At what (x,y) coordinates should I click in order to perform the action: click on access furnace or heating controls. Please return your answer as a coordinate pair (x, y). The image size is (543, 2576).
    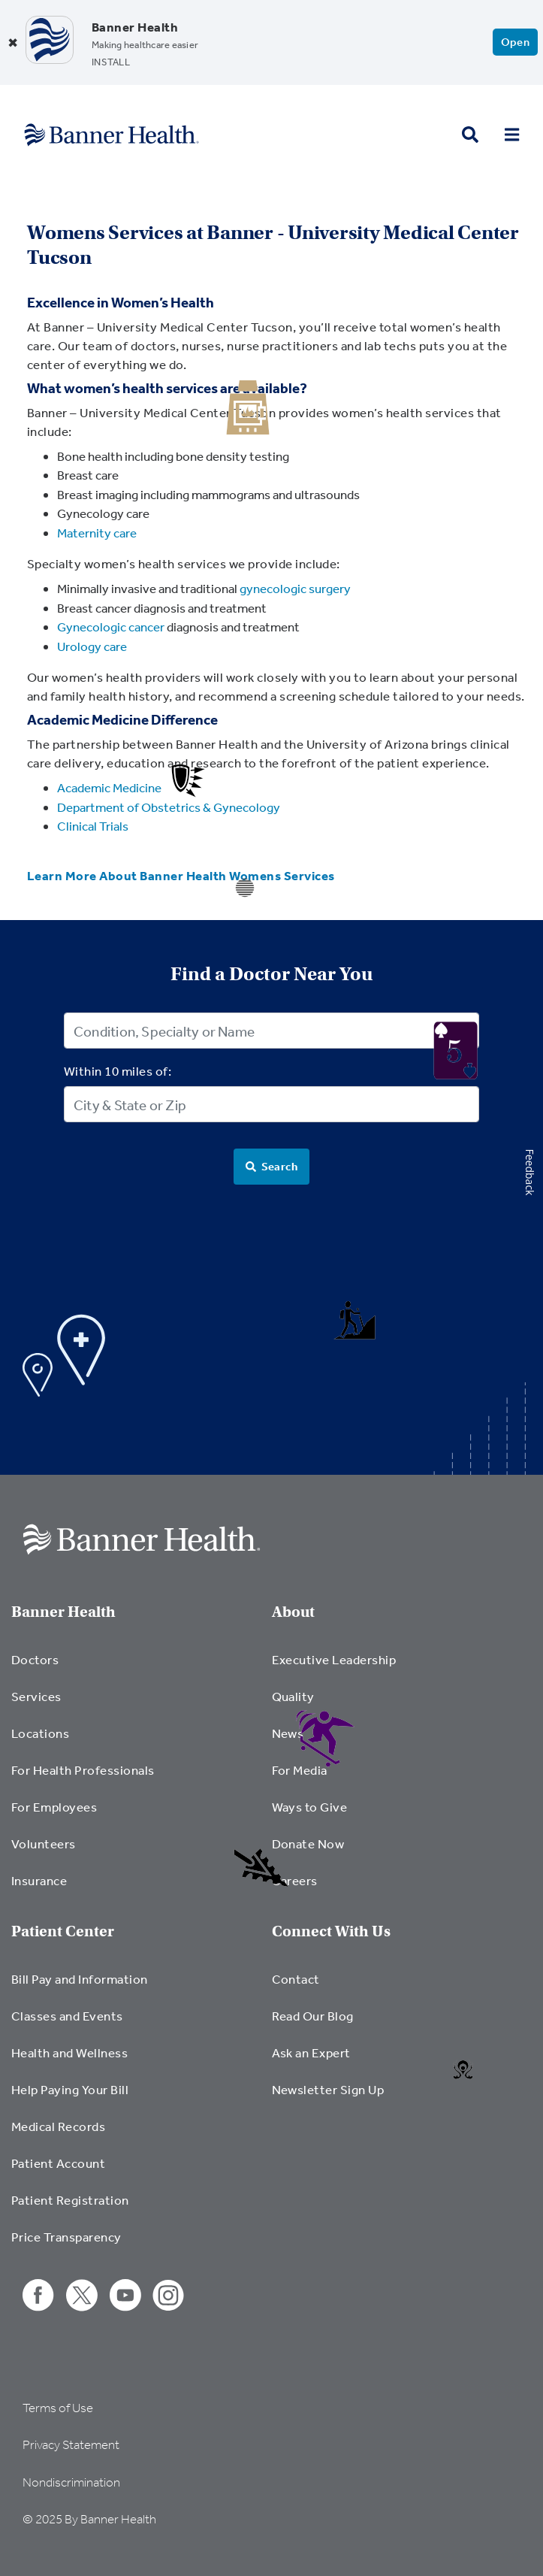
    Looking at the image, I should click on (248, 407).